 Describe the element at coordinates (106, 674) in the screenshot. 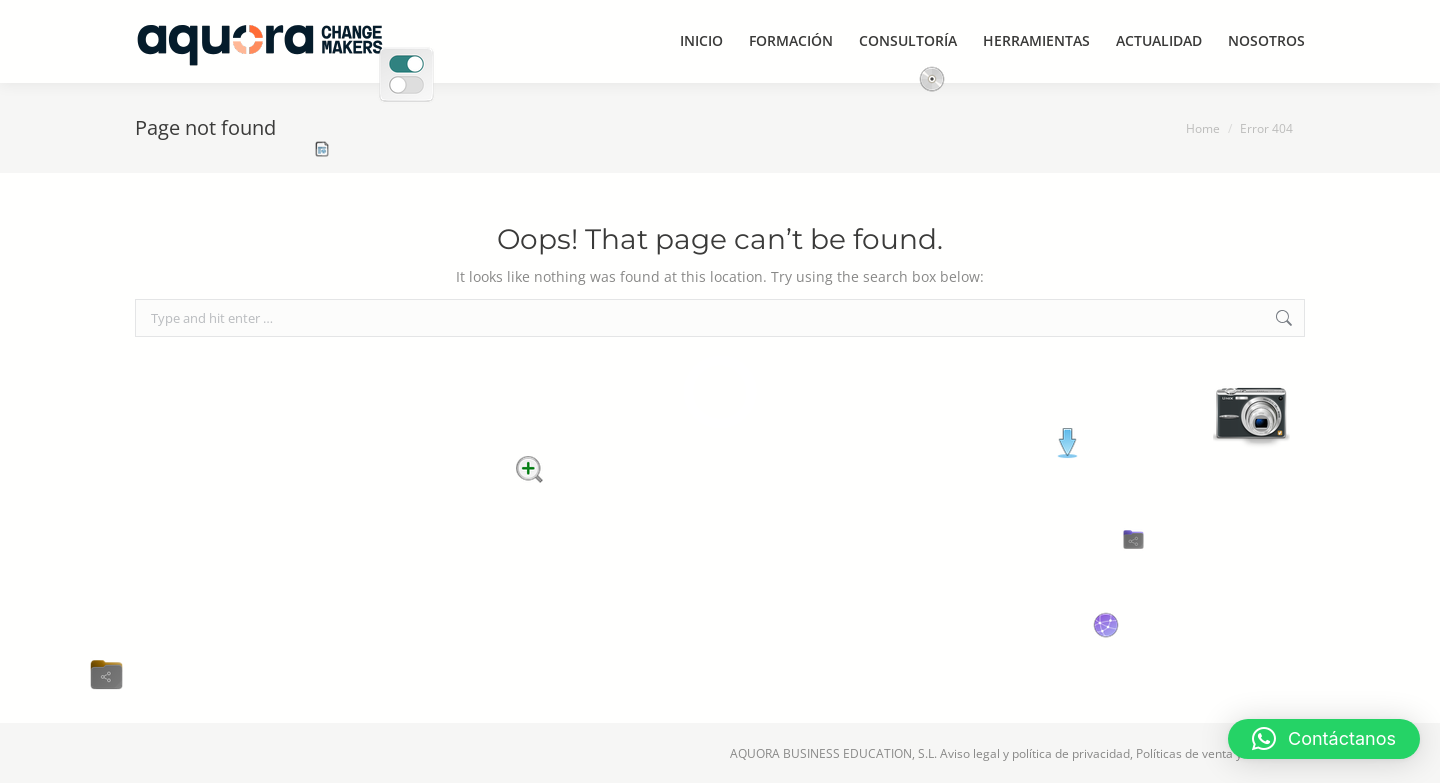

I see `access your public shared folder` at that location.